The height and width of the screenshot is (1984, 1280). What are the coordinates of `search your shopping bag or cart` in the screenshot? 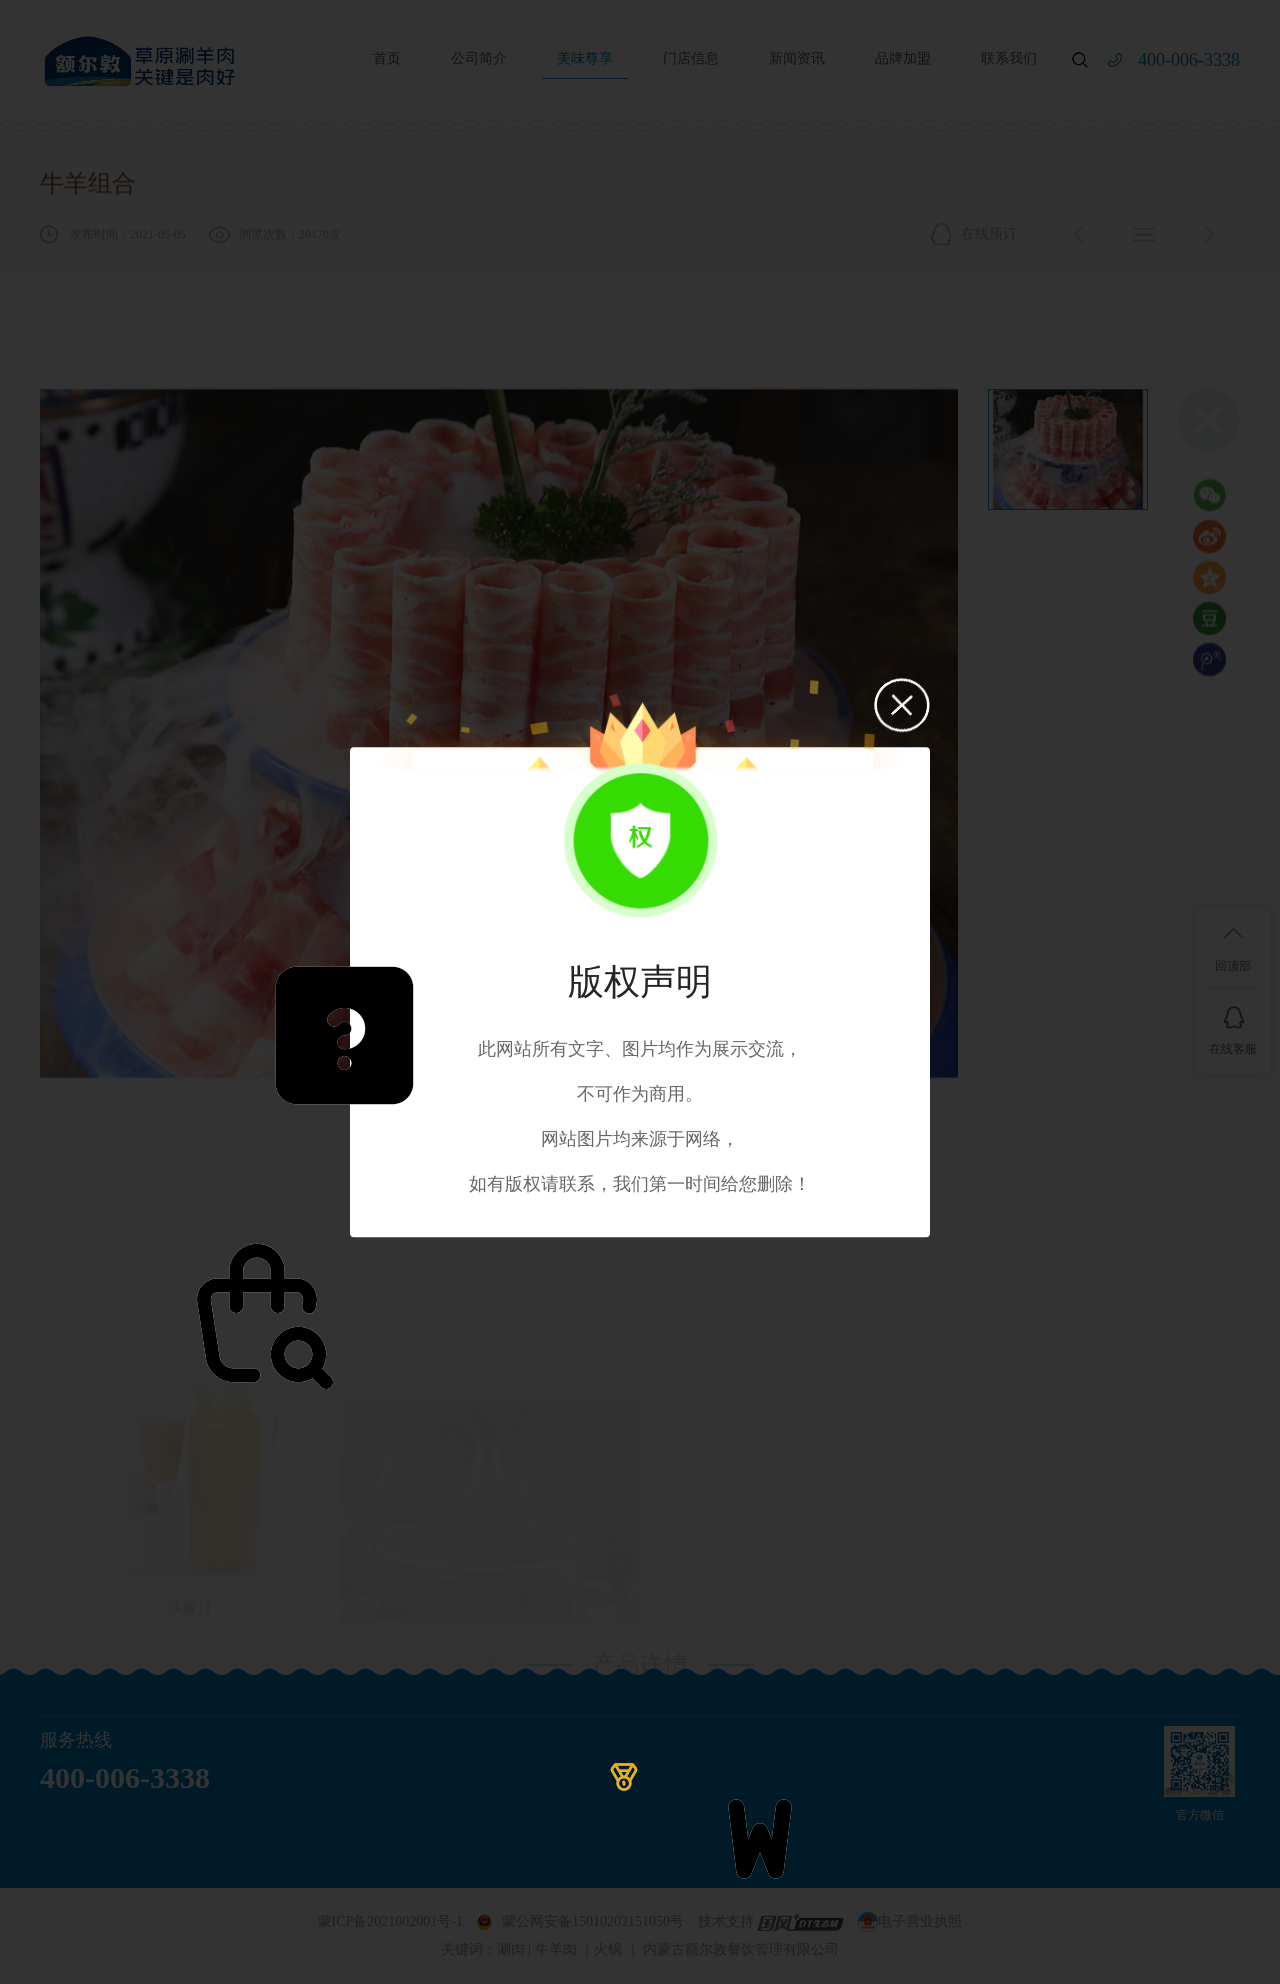 It's located at (257, 1313).